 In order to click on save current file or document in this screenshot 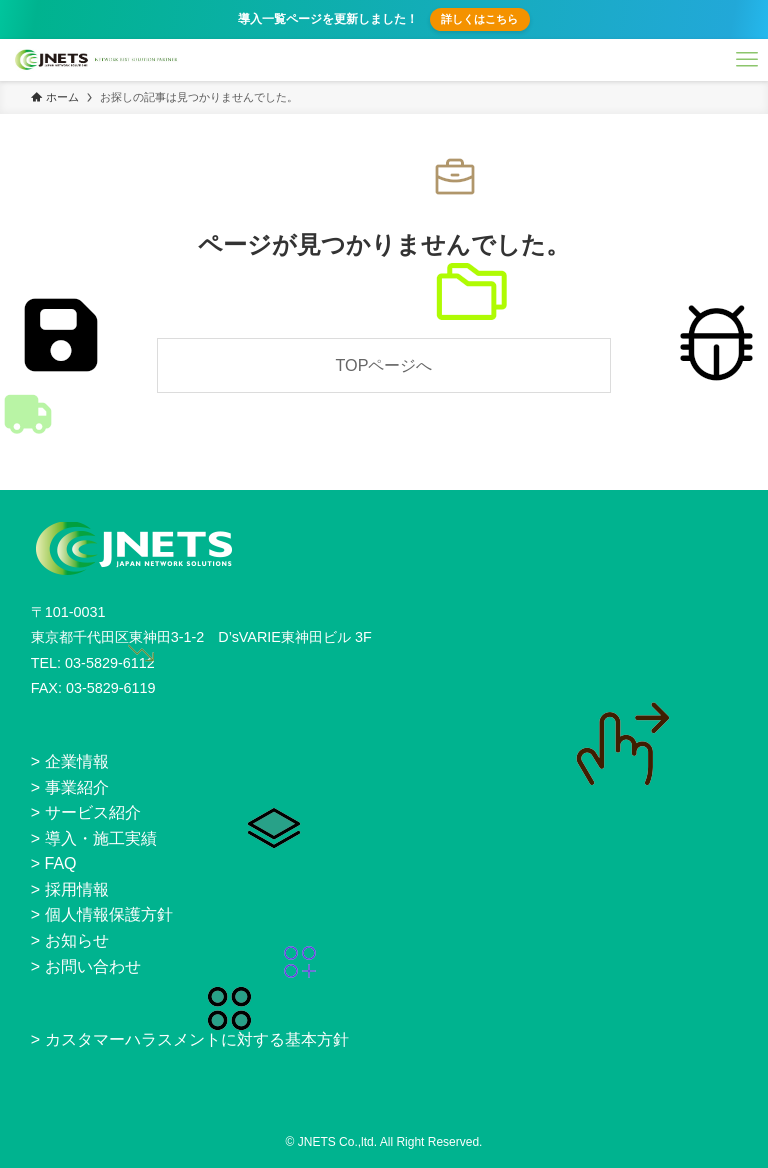, I will do `click(61, 335)`.